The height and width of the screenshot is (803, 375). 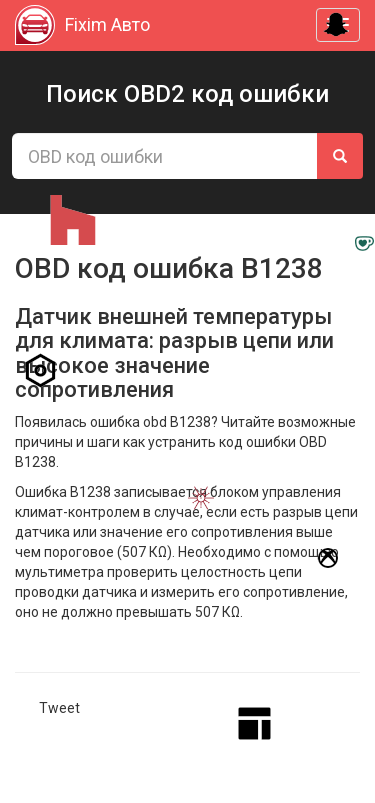 I want to click on open Xbox app or gaming services, so click(x=328, y=558).